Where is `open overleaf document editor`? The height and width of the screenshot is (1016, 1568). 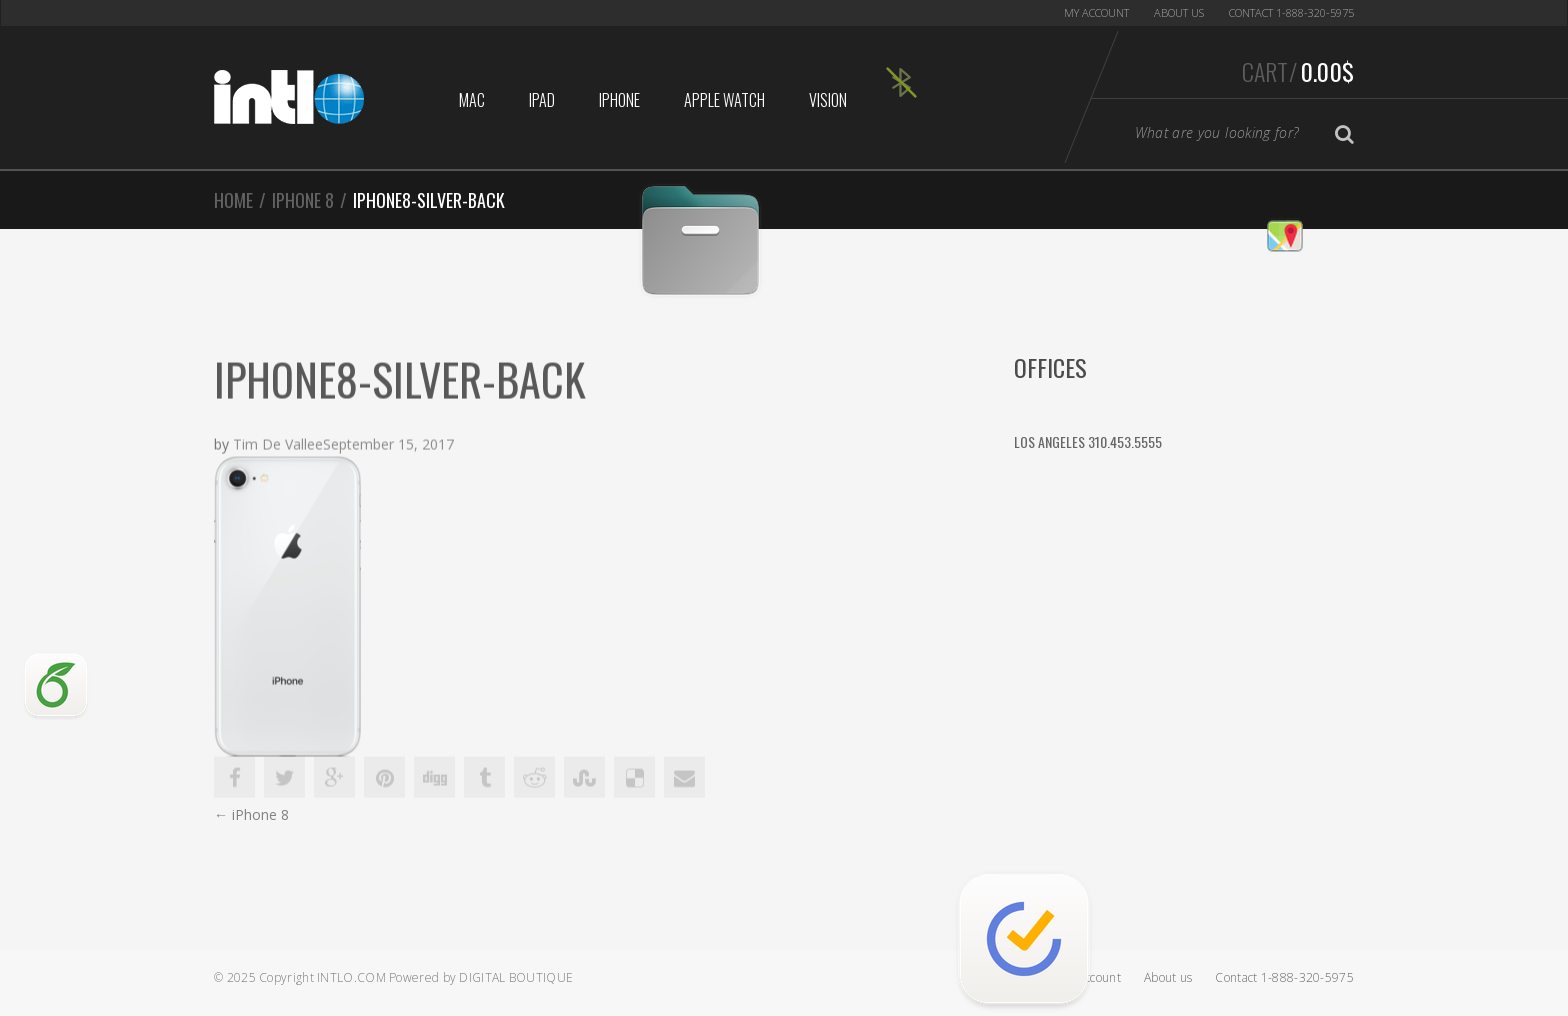
open overleaf document editor is located at coordinates (56, 685).